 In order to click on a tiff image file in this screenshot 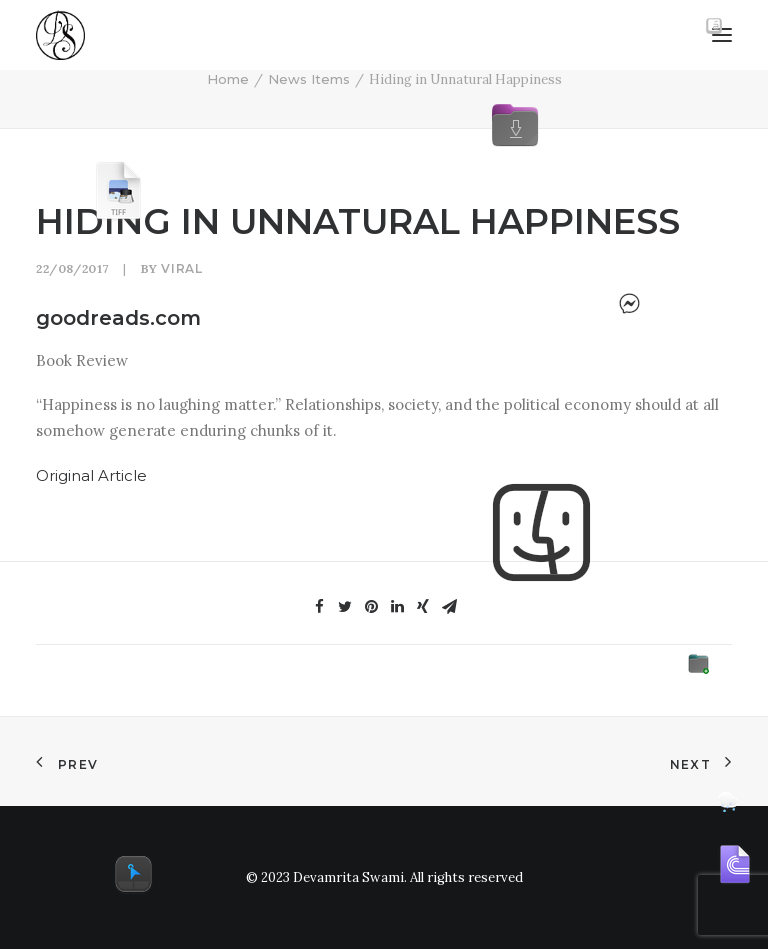, I will do `click(118, 191)`.